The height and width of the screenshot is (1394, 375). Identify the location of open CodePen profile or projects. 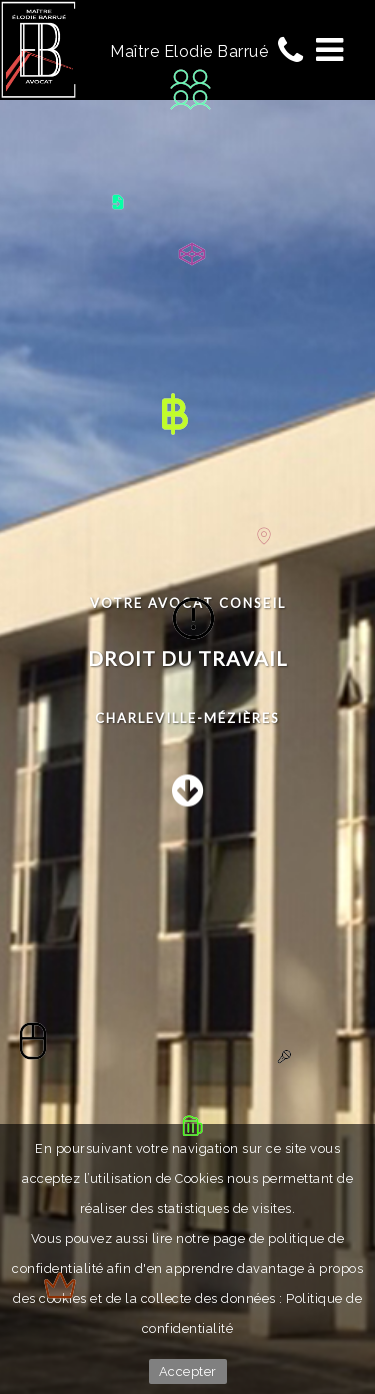
(192, 254).